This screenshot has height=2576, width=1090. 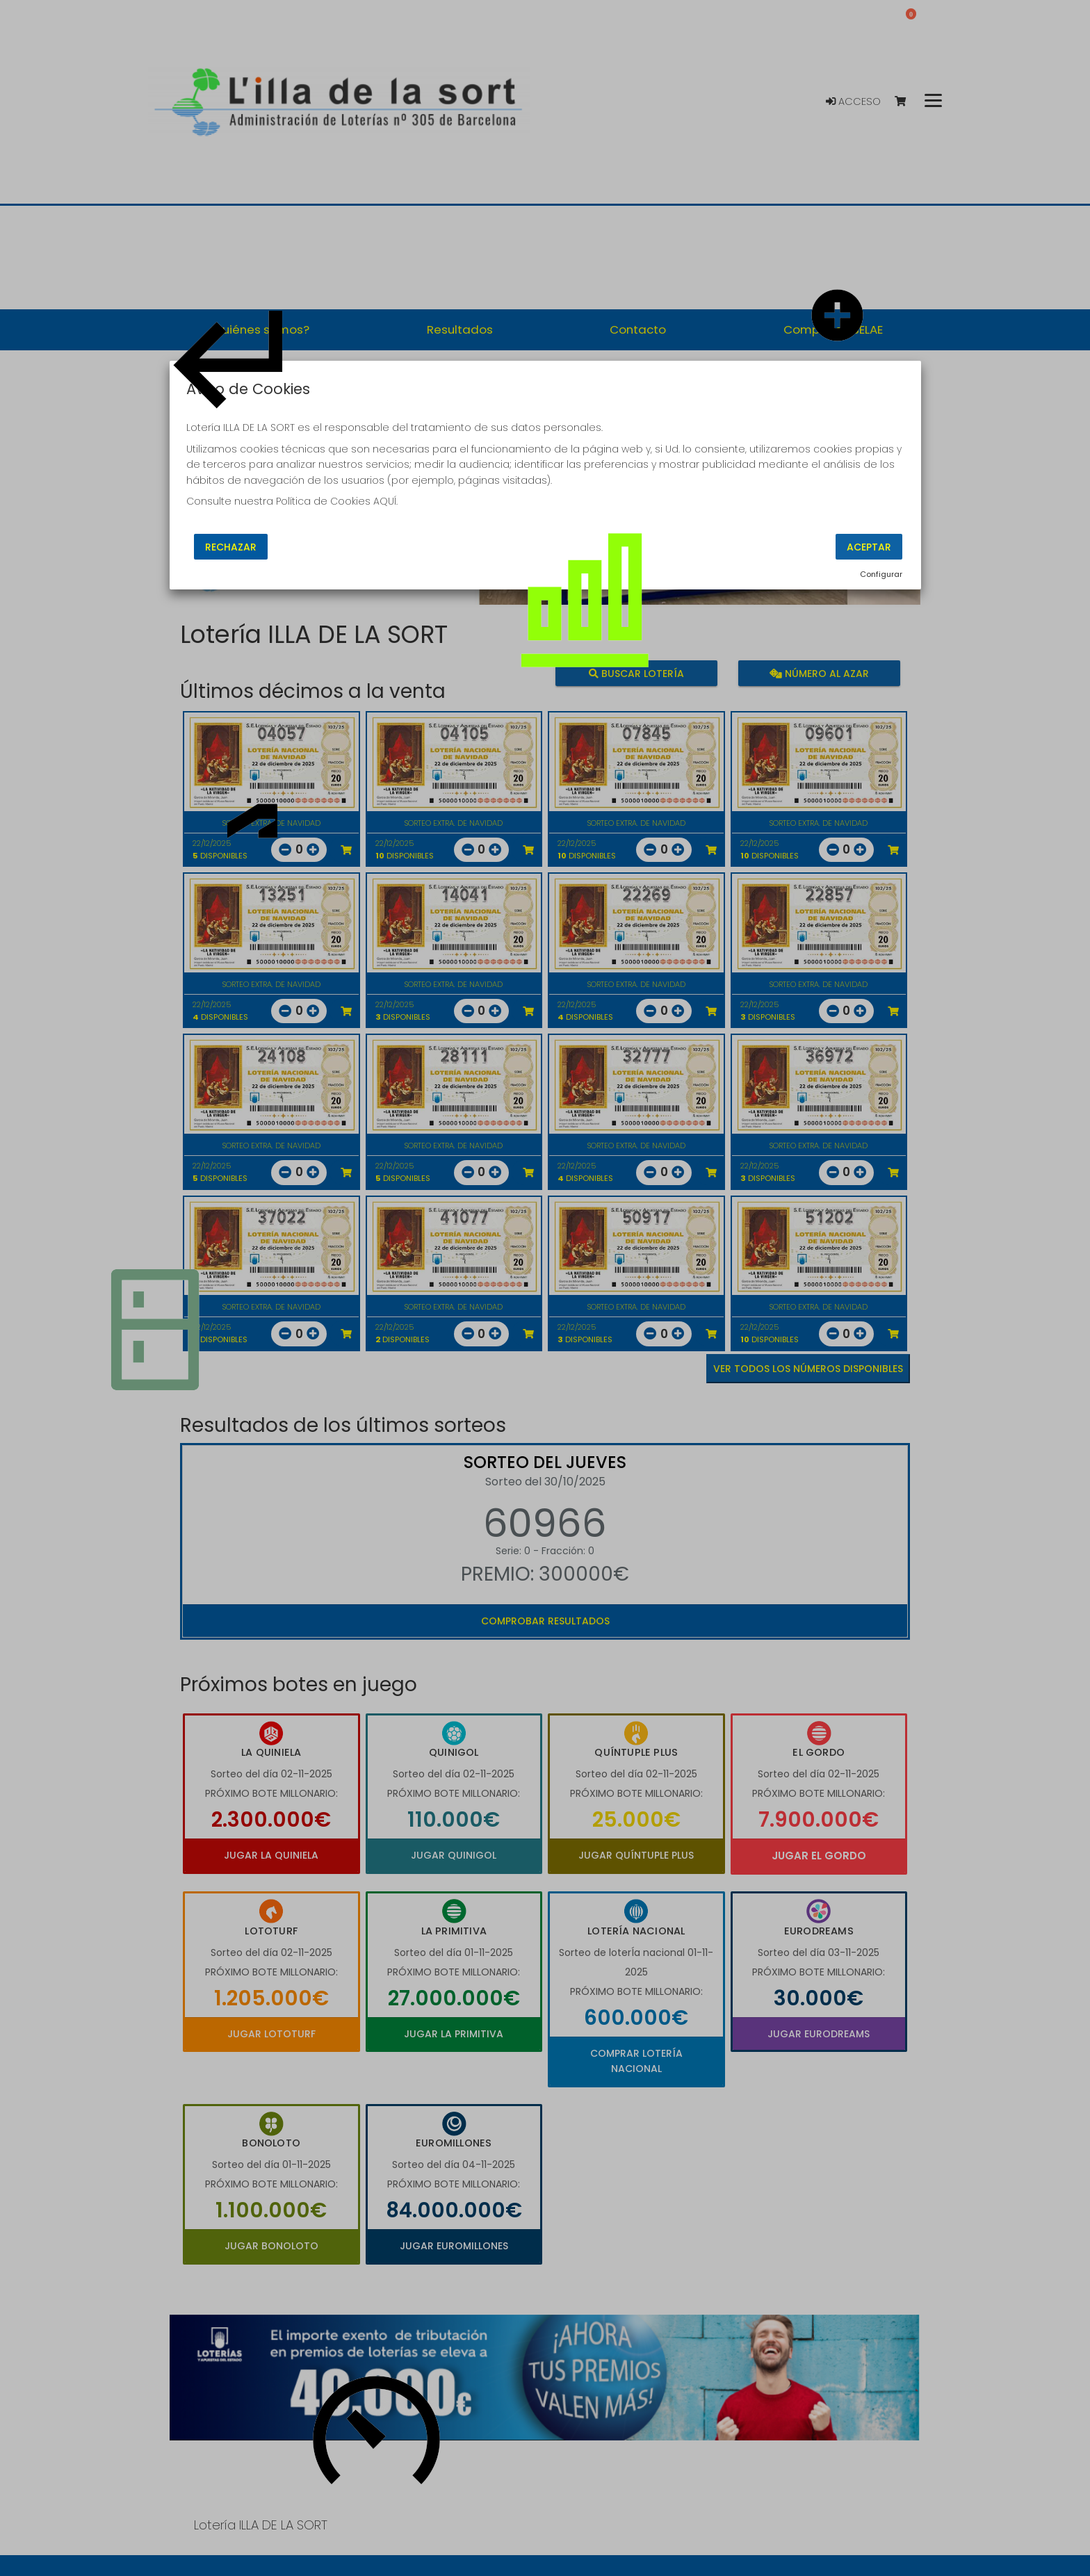 I want to click on return or go back to previous step, so click(x=234, y=358).